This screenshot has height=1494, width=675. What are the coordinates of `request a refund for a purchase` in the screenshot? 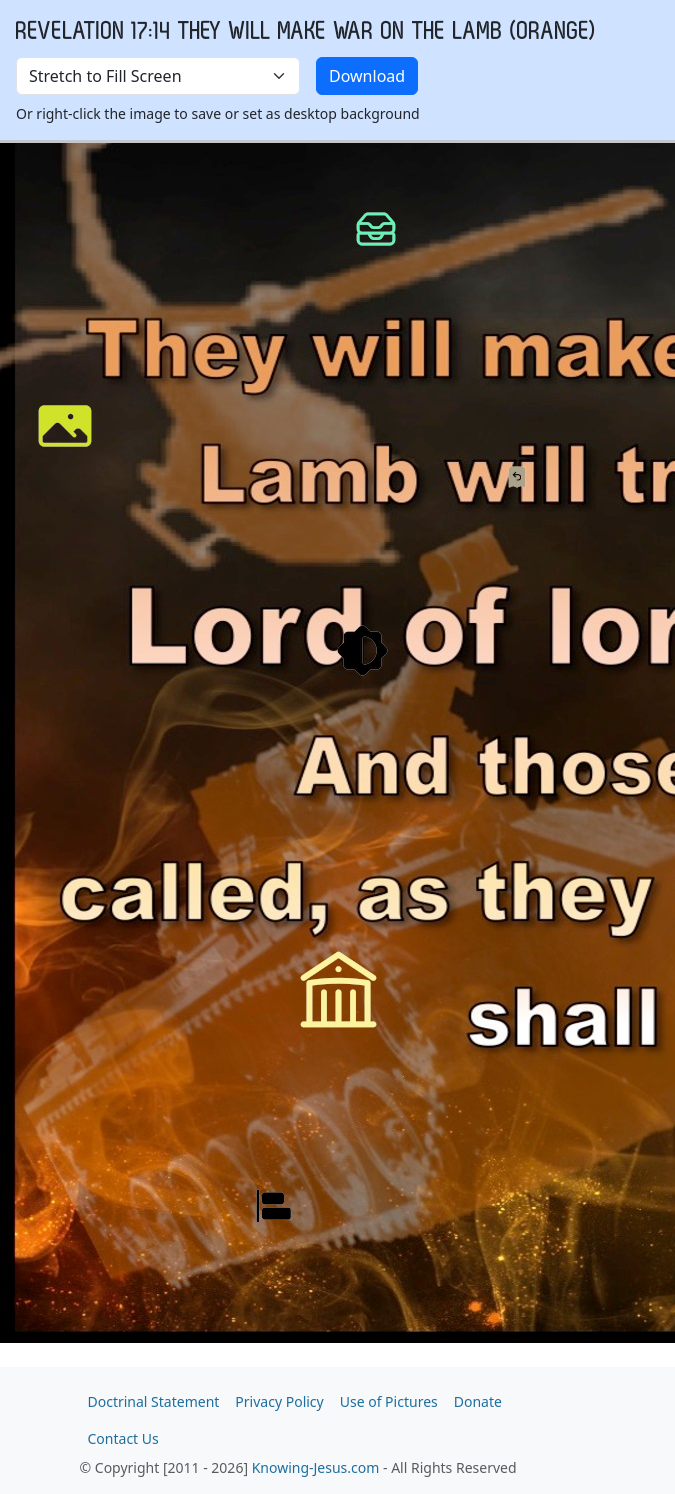 It's located at (517, 477).